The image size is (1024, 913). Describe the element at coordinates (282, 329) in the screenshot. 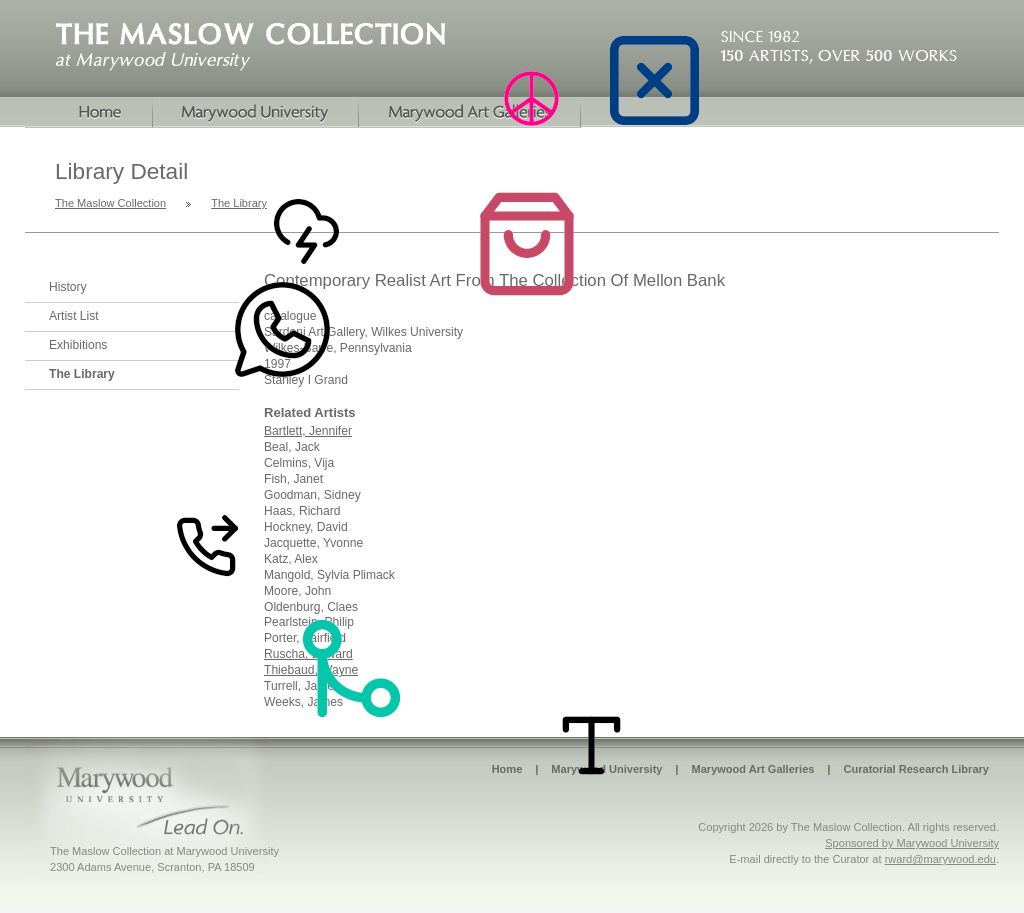

I see `open WhatsApp messaging app` at that location.